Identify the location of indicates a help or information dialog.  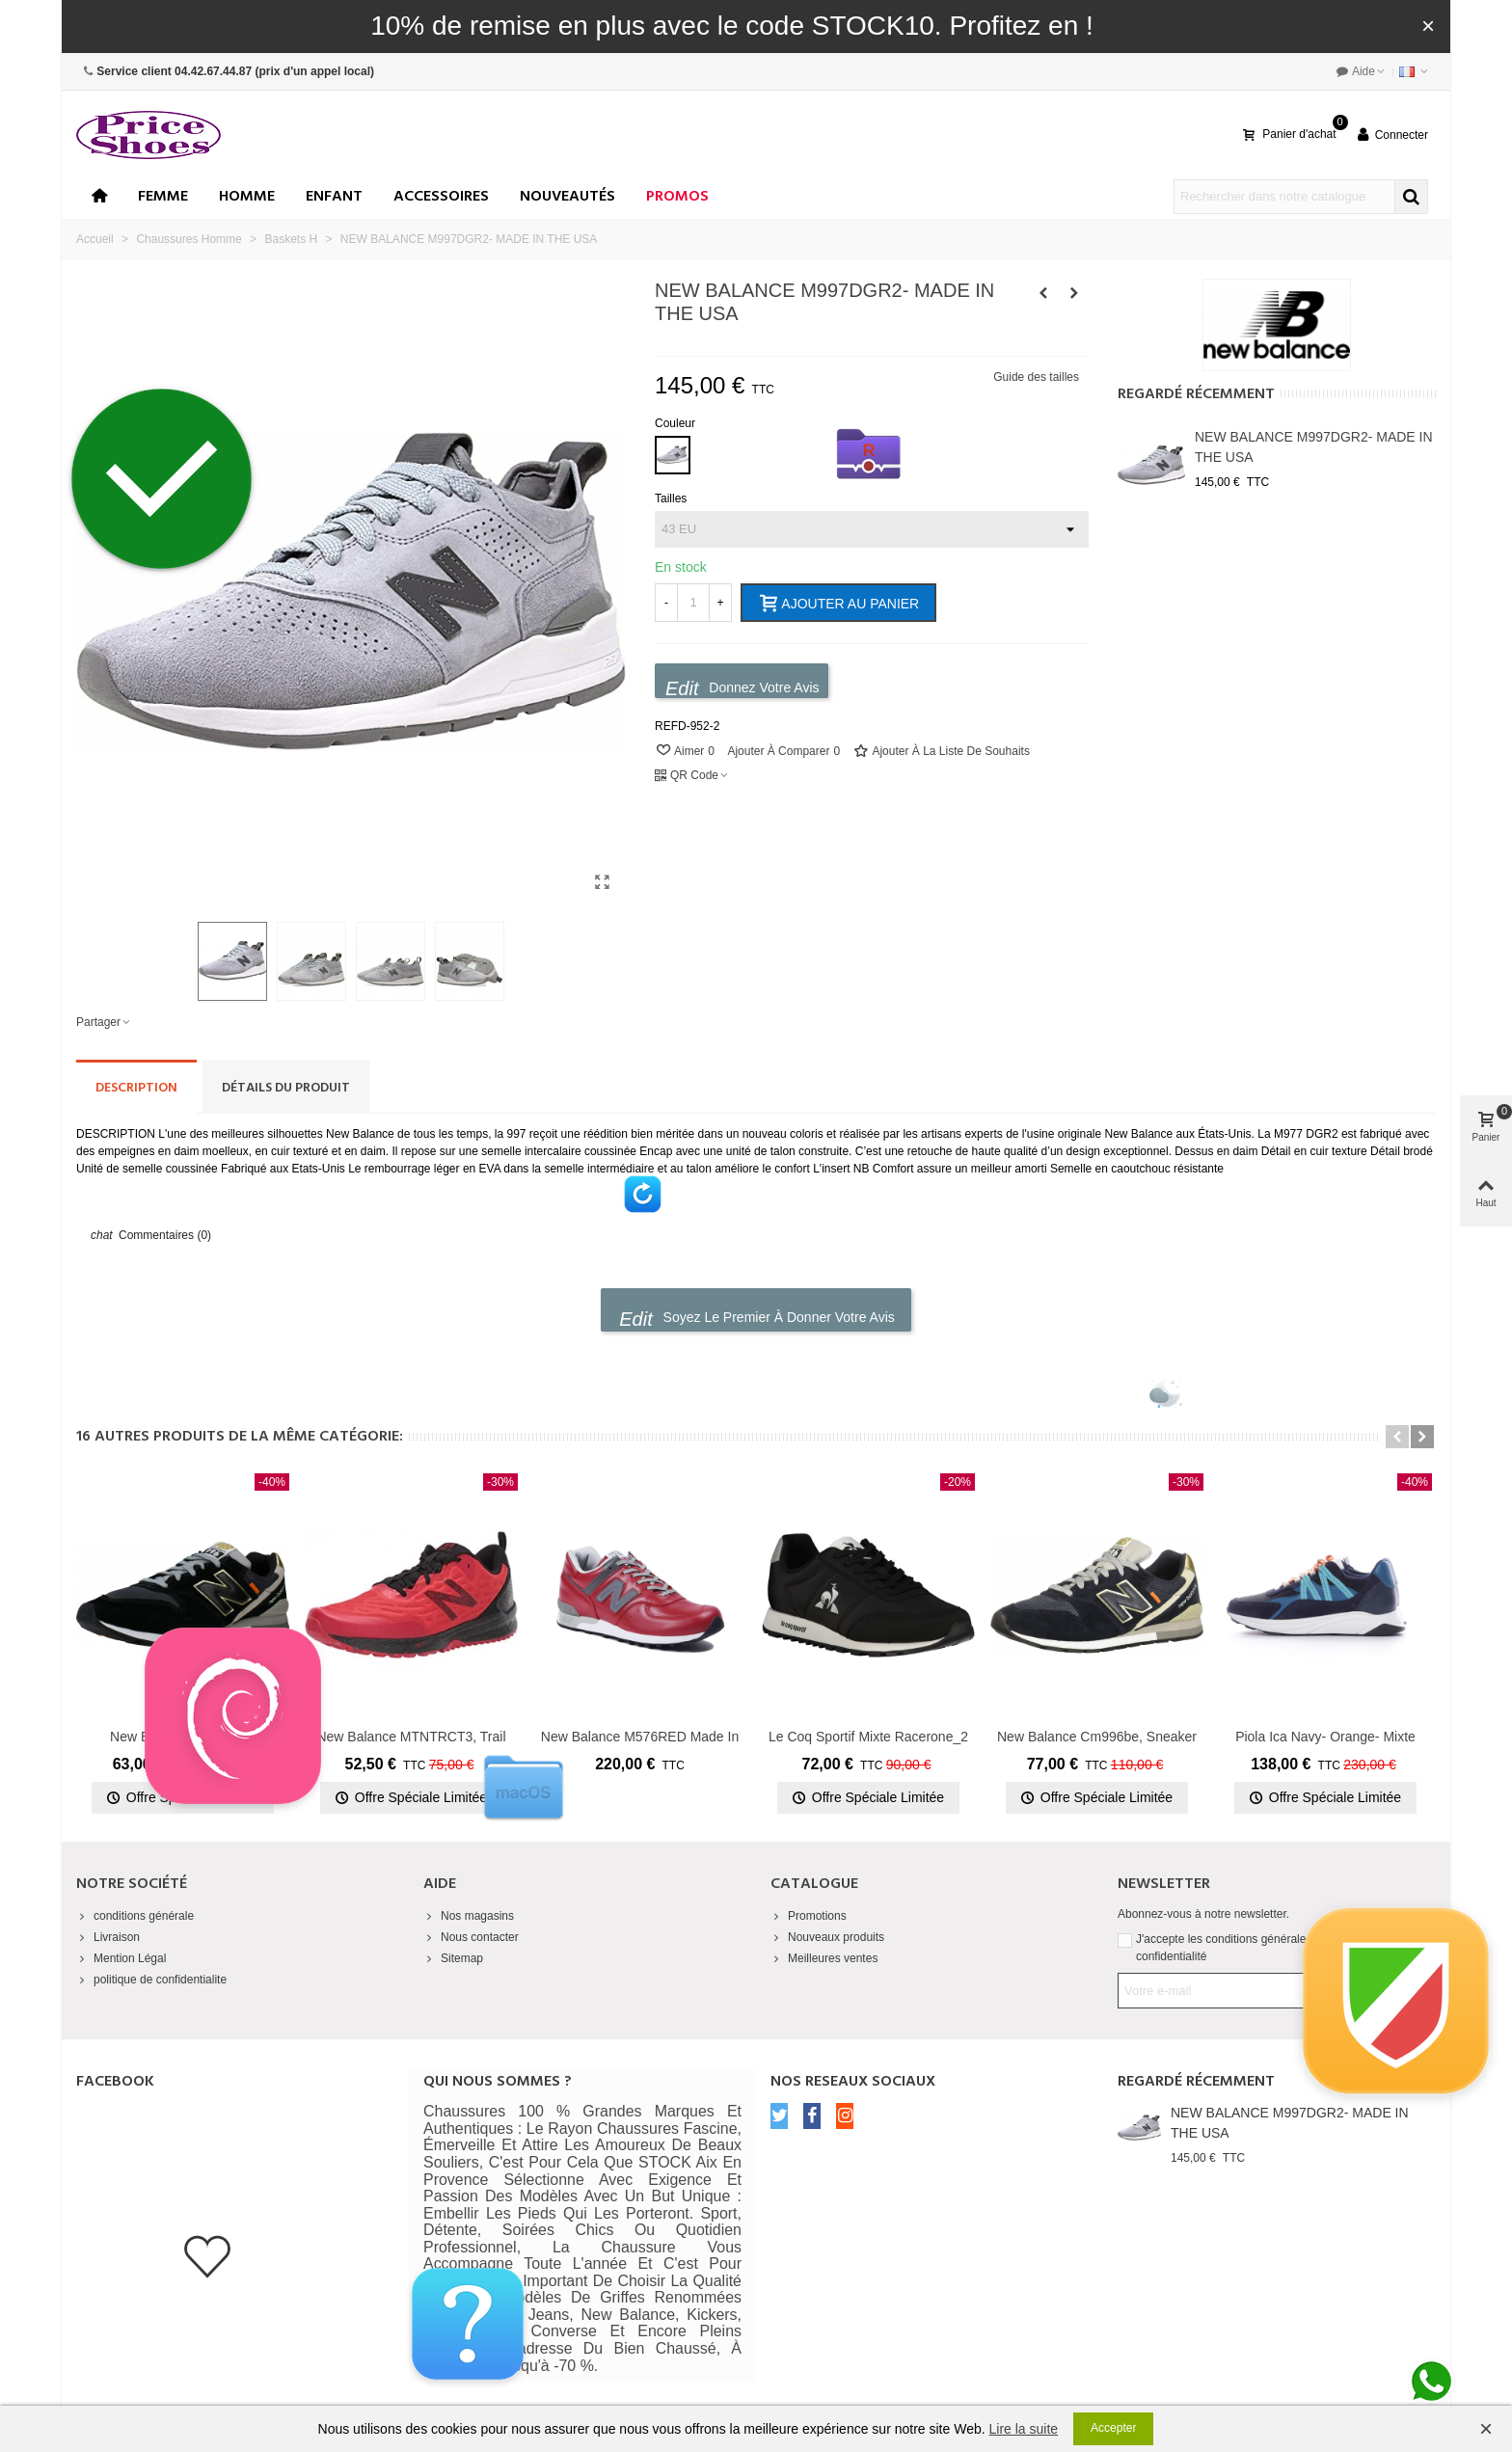
(468, 2327).